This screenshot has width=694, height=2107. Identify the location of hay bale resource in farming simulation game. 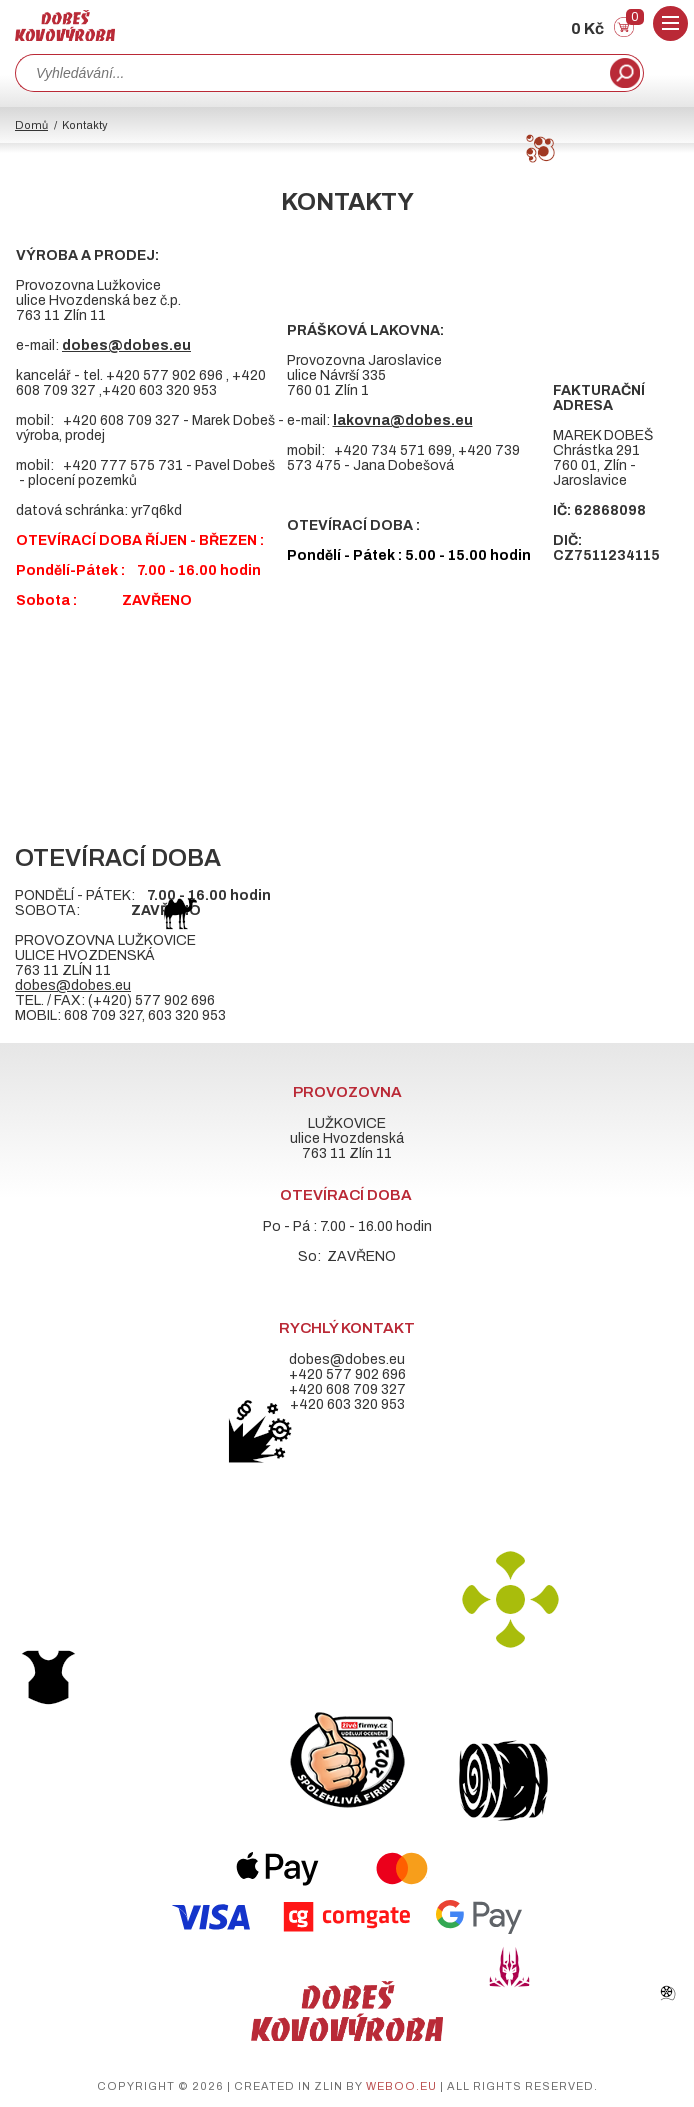
(503, 1780).